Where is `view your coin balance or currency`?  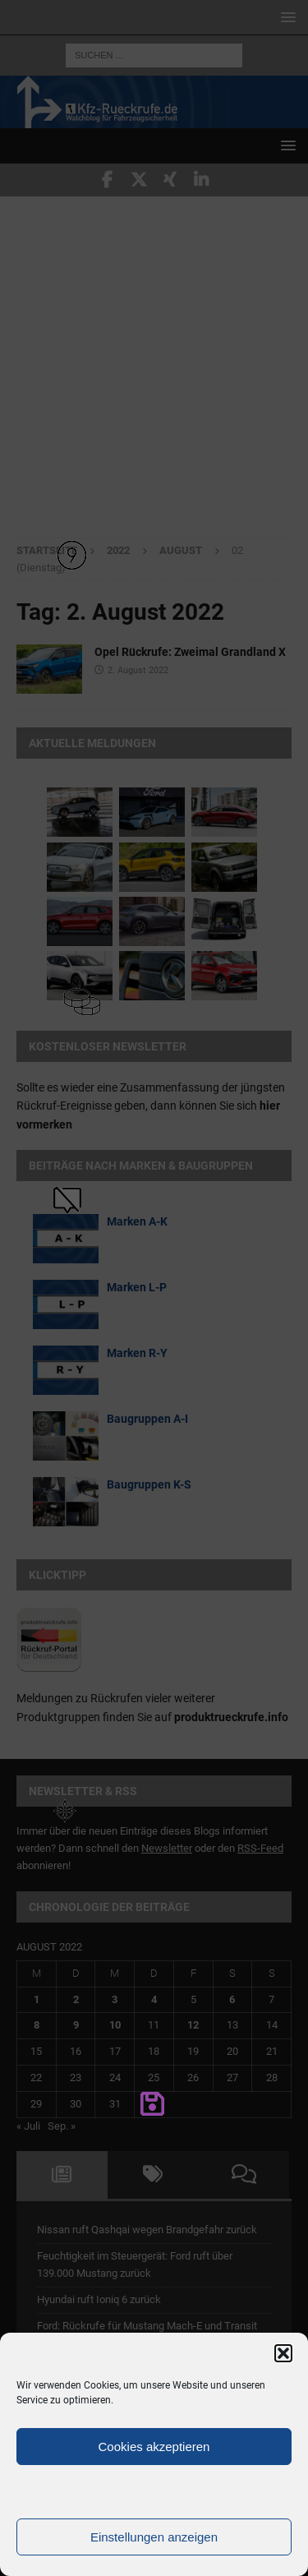
view your coin balance or currency is located at coordinates (82, 1002).